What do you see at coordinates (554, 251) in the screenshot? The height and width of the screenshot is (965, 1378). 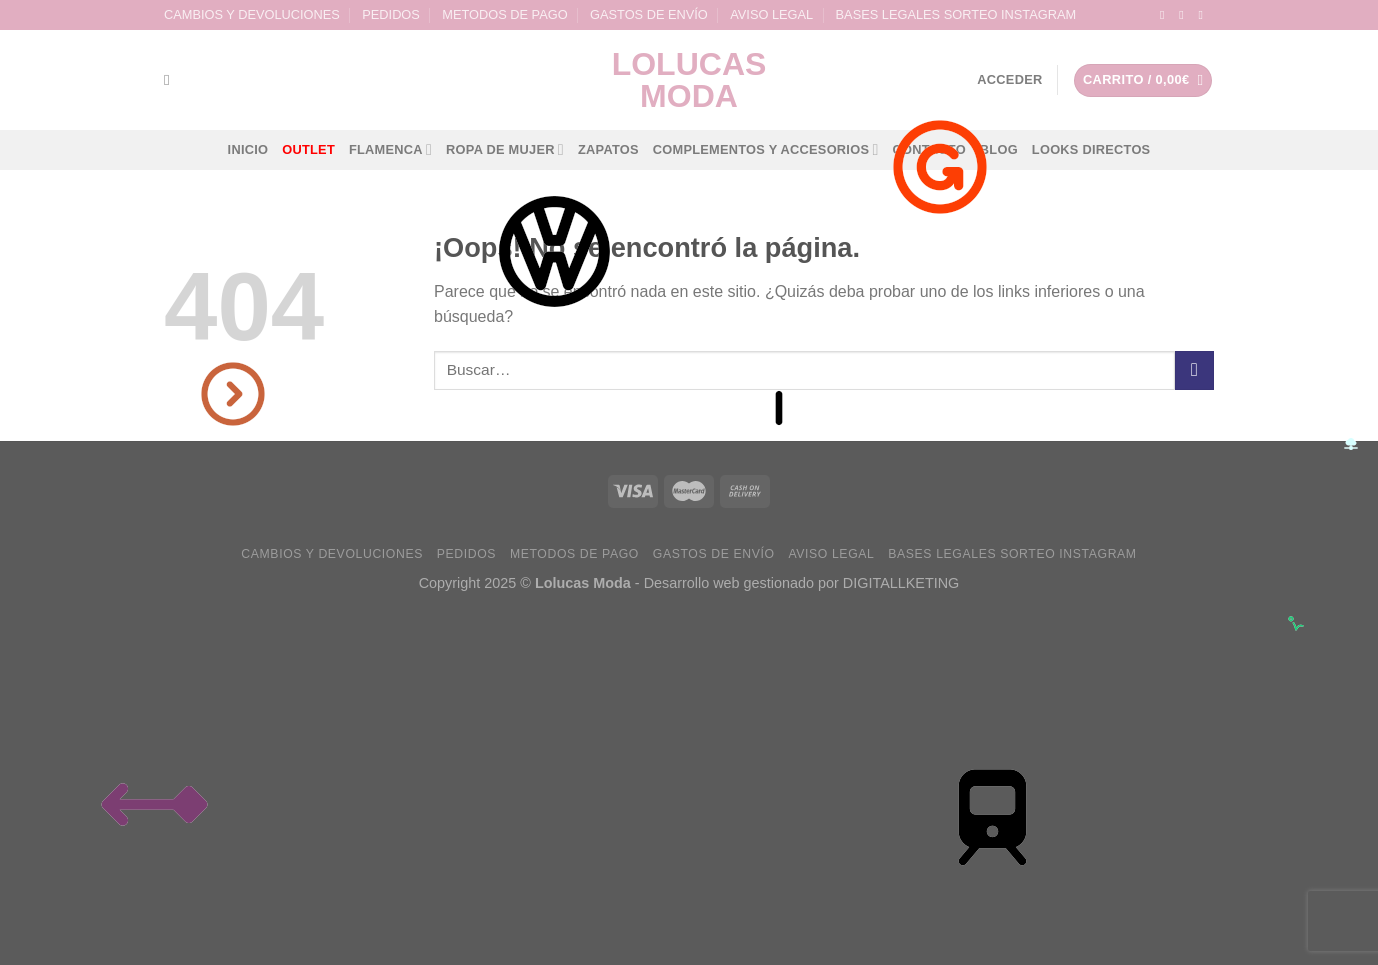 I see `volkswagen brand or vehicle identification` at bounding box center [554, 251].